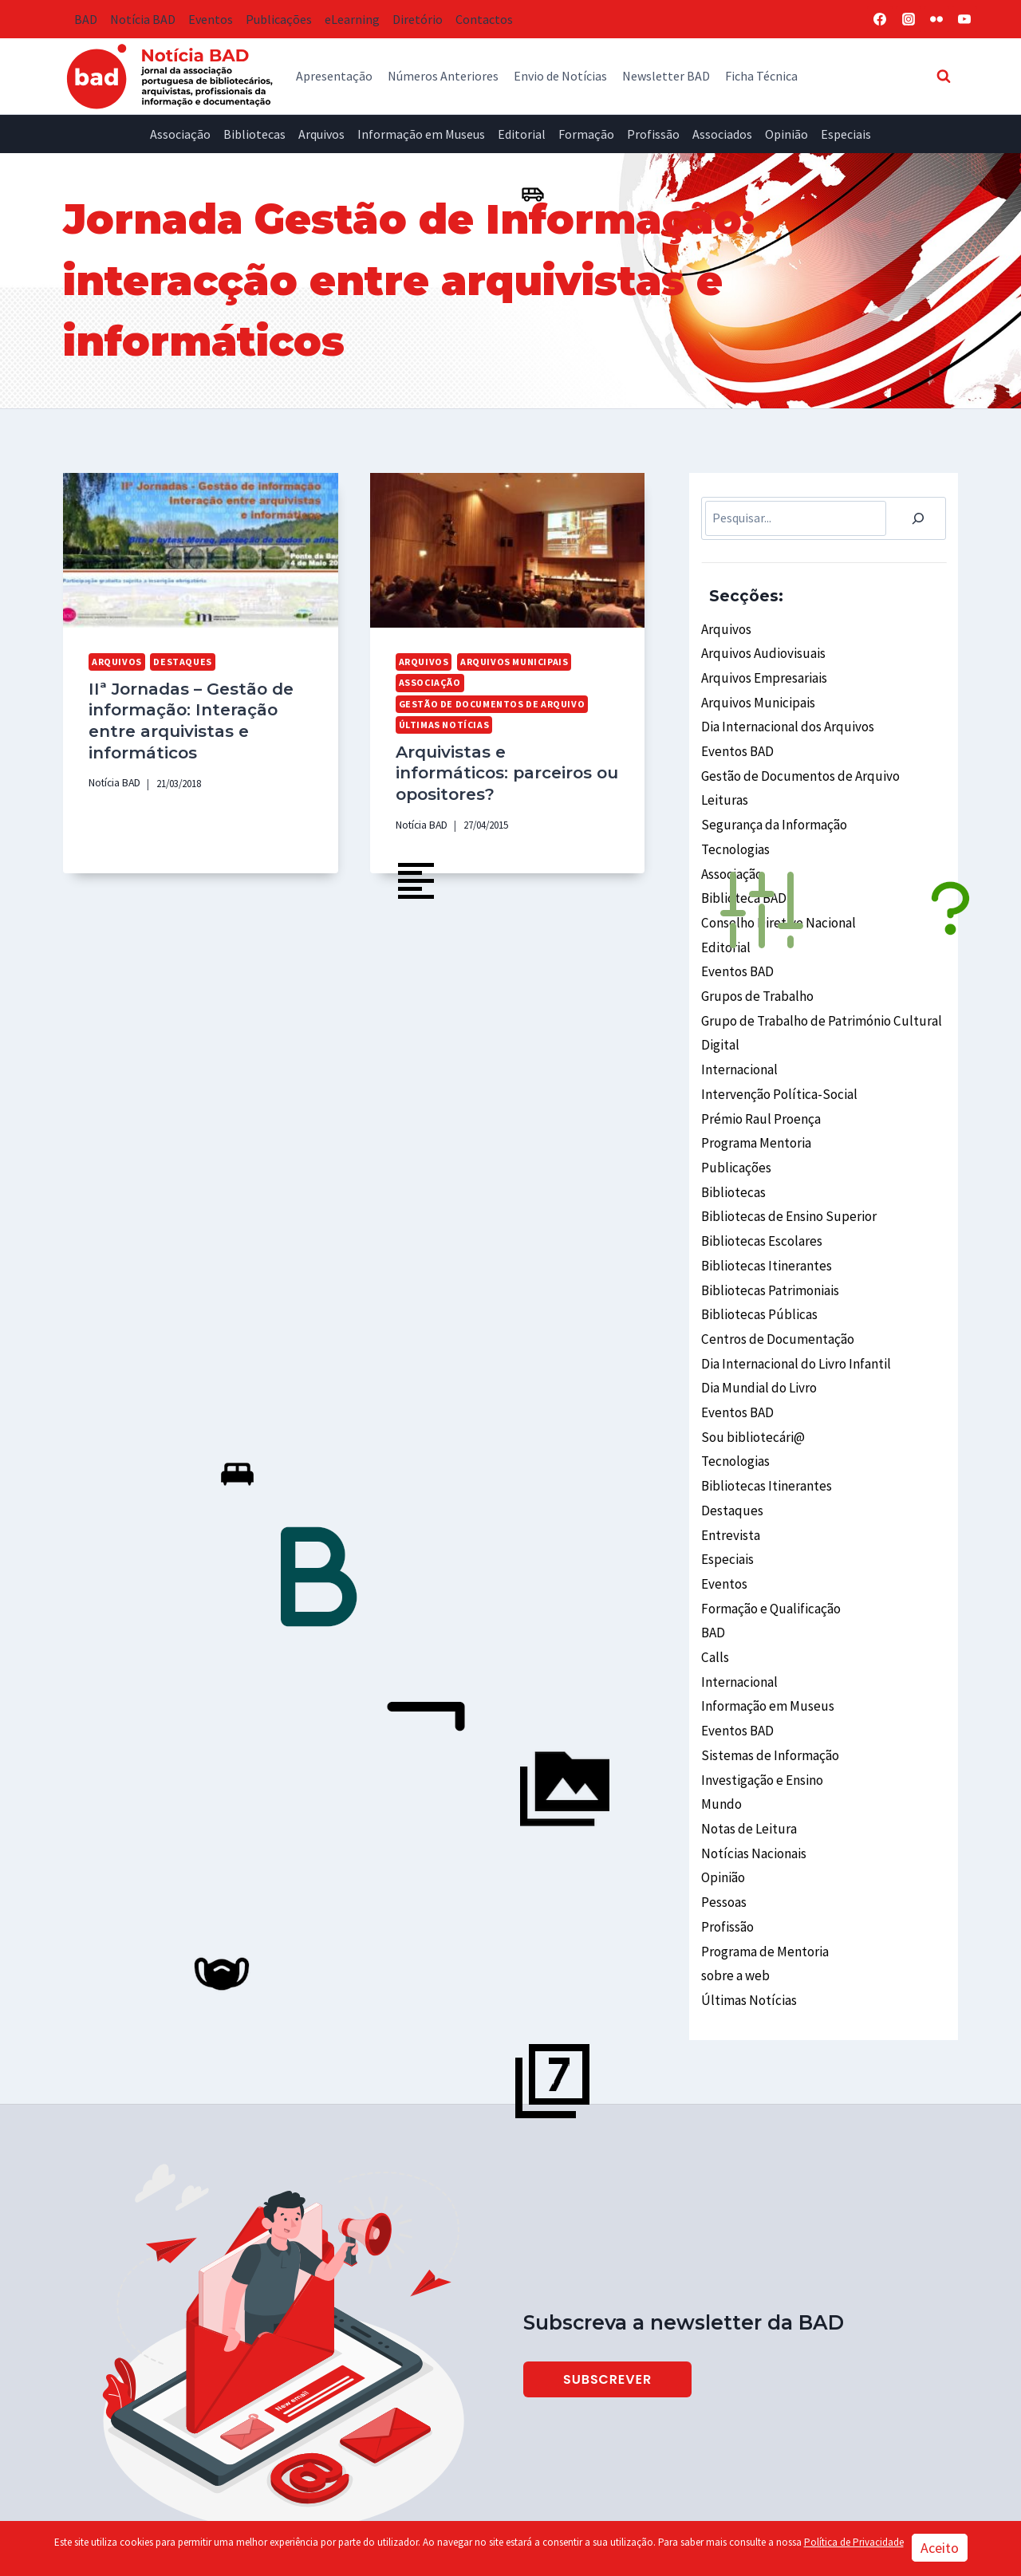 This screenshot has width=1021, height=2576. I want to click on access help or support, so click(950, 907).